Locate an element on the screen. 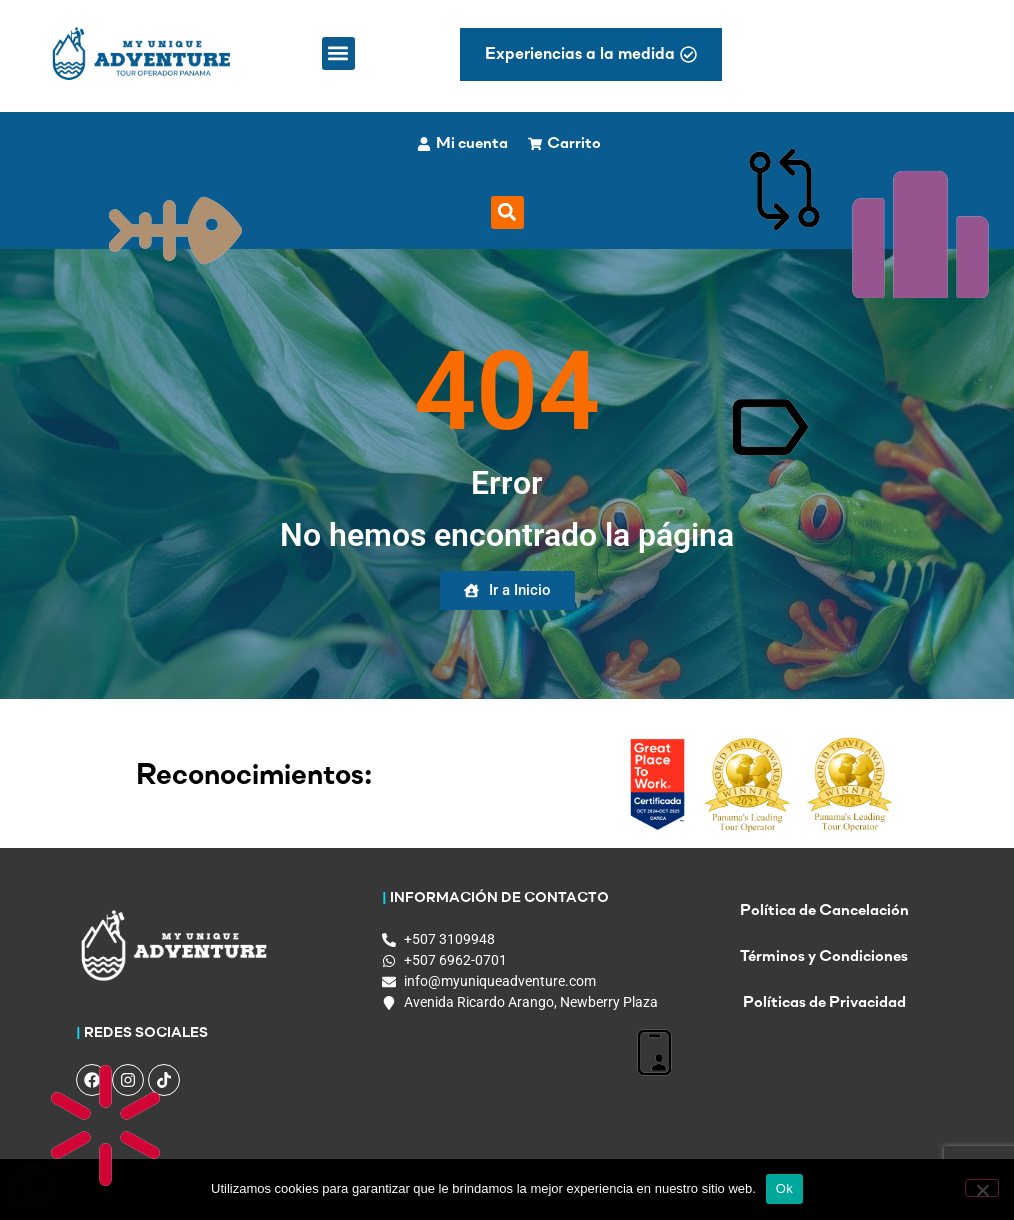 Image resolution: width=1014 pixels, height=1220 pixels. add a label or tag to an item is located at coordinates (769, 427).